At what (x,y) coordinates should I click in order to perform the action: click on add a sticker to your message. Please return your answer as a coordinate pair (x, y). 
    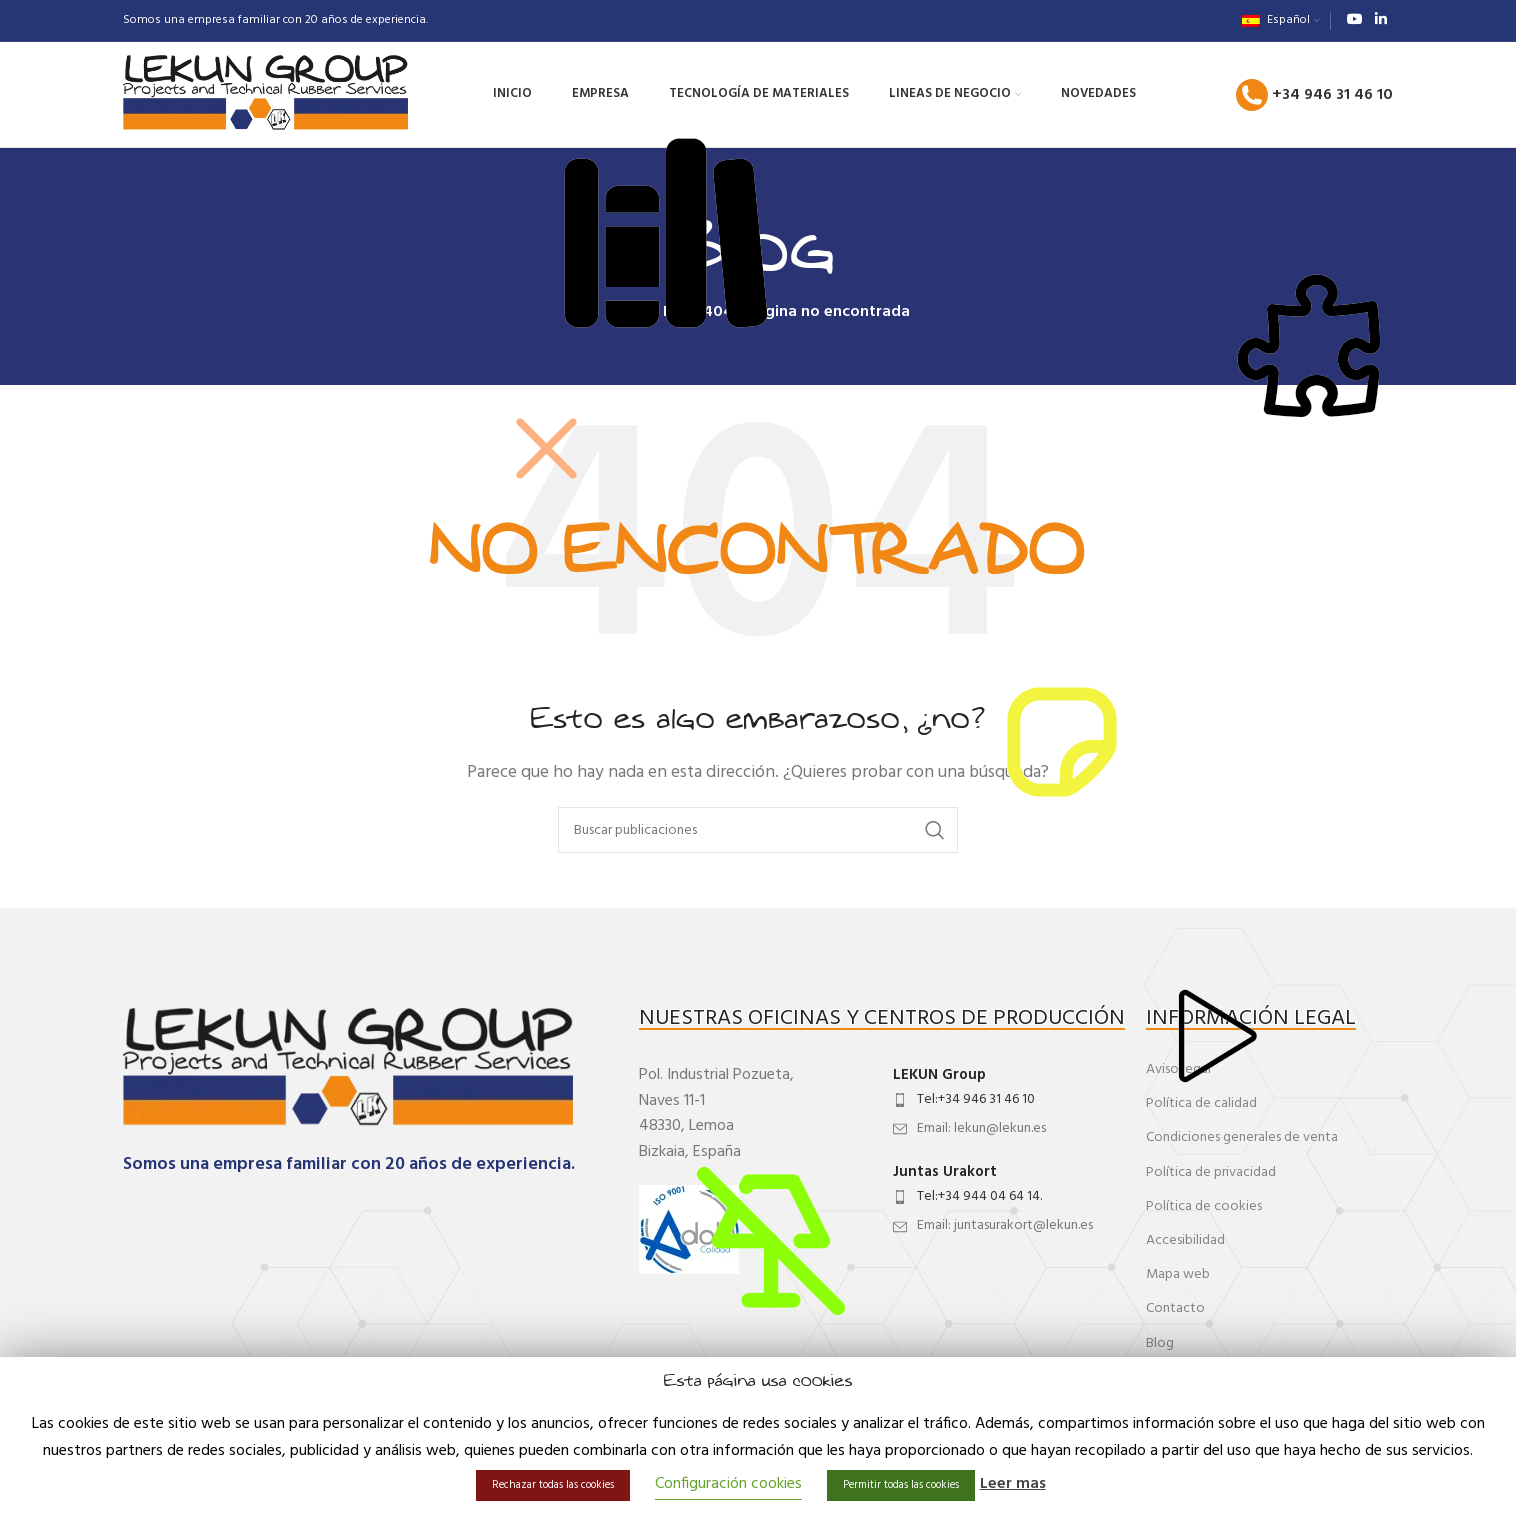
    Looking at the image, I should click on (1062, 742).